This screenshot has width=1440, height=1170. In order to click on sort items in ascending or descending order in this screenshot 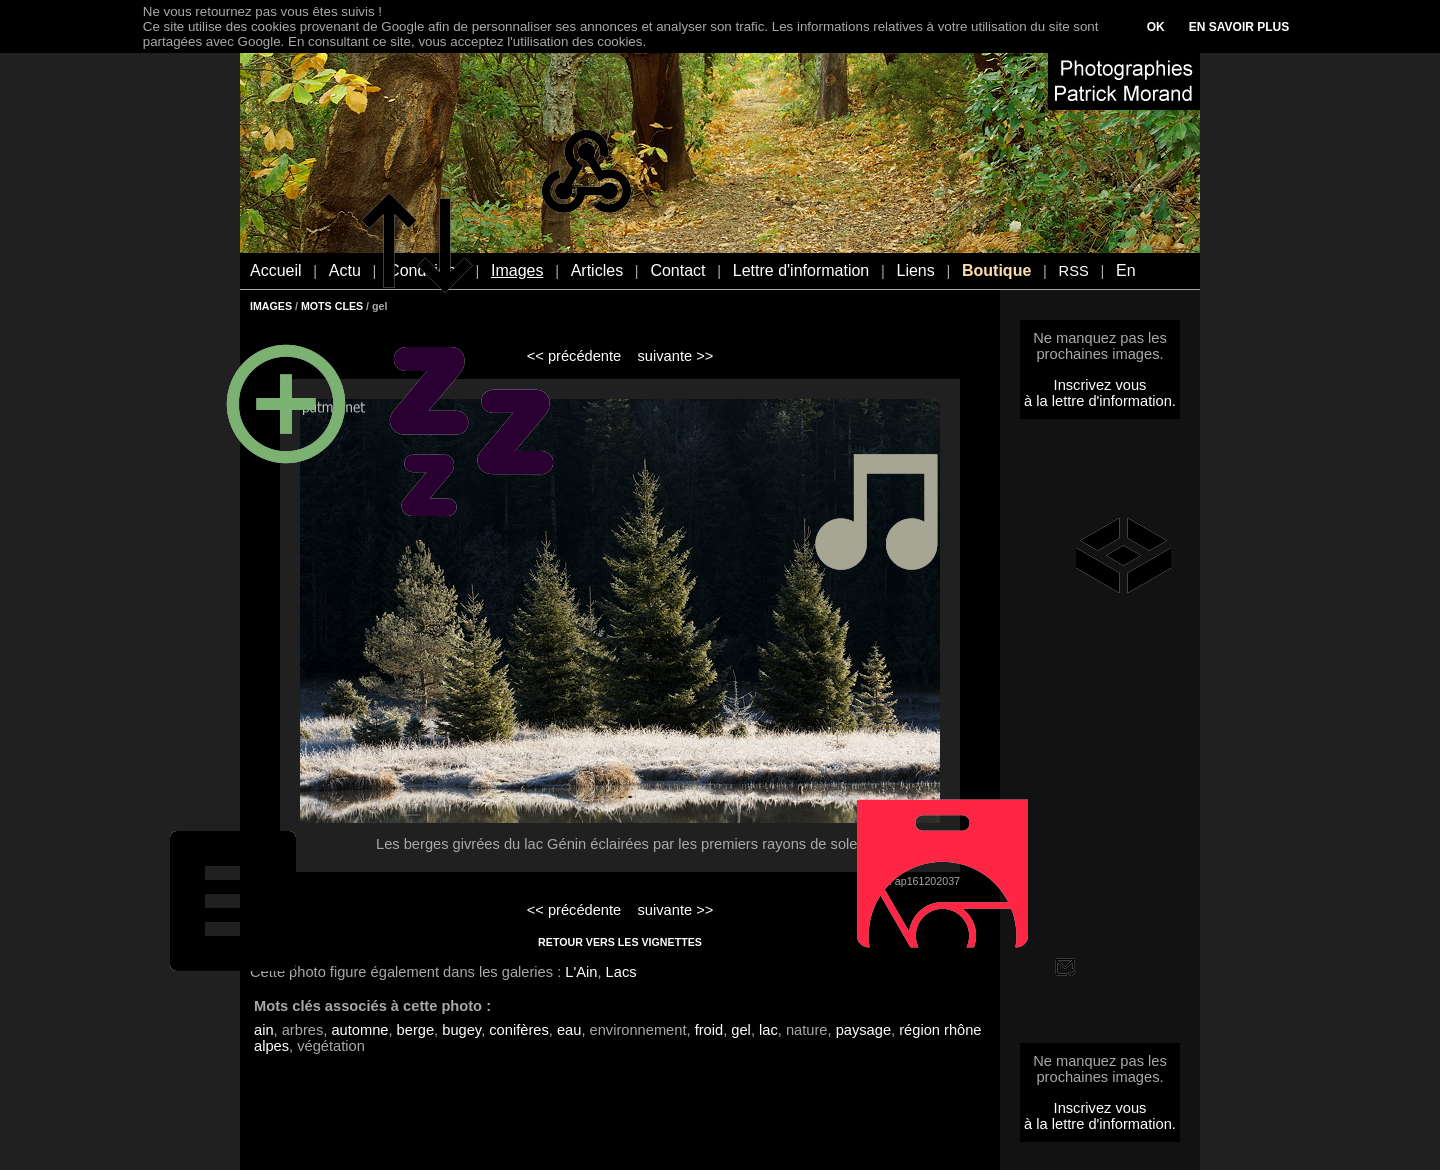, I will do `click(417, 243)`.